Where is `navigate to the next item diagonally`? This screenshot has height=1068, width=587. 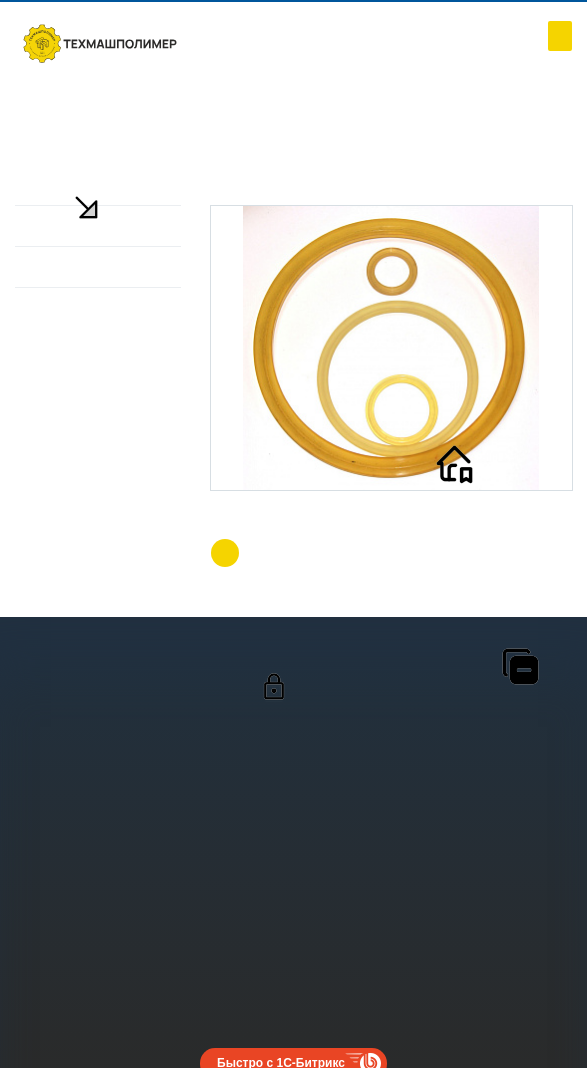 navigate to the next item diagonally is located at coordinates (86, 207).